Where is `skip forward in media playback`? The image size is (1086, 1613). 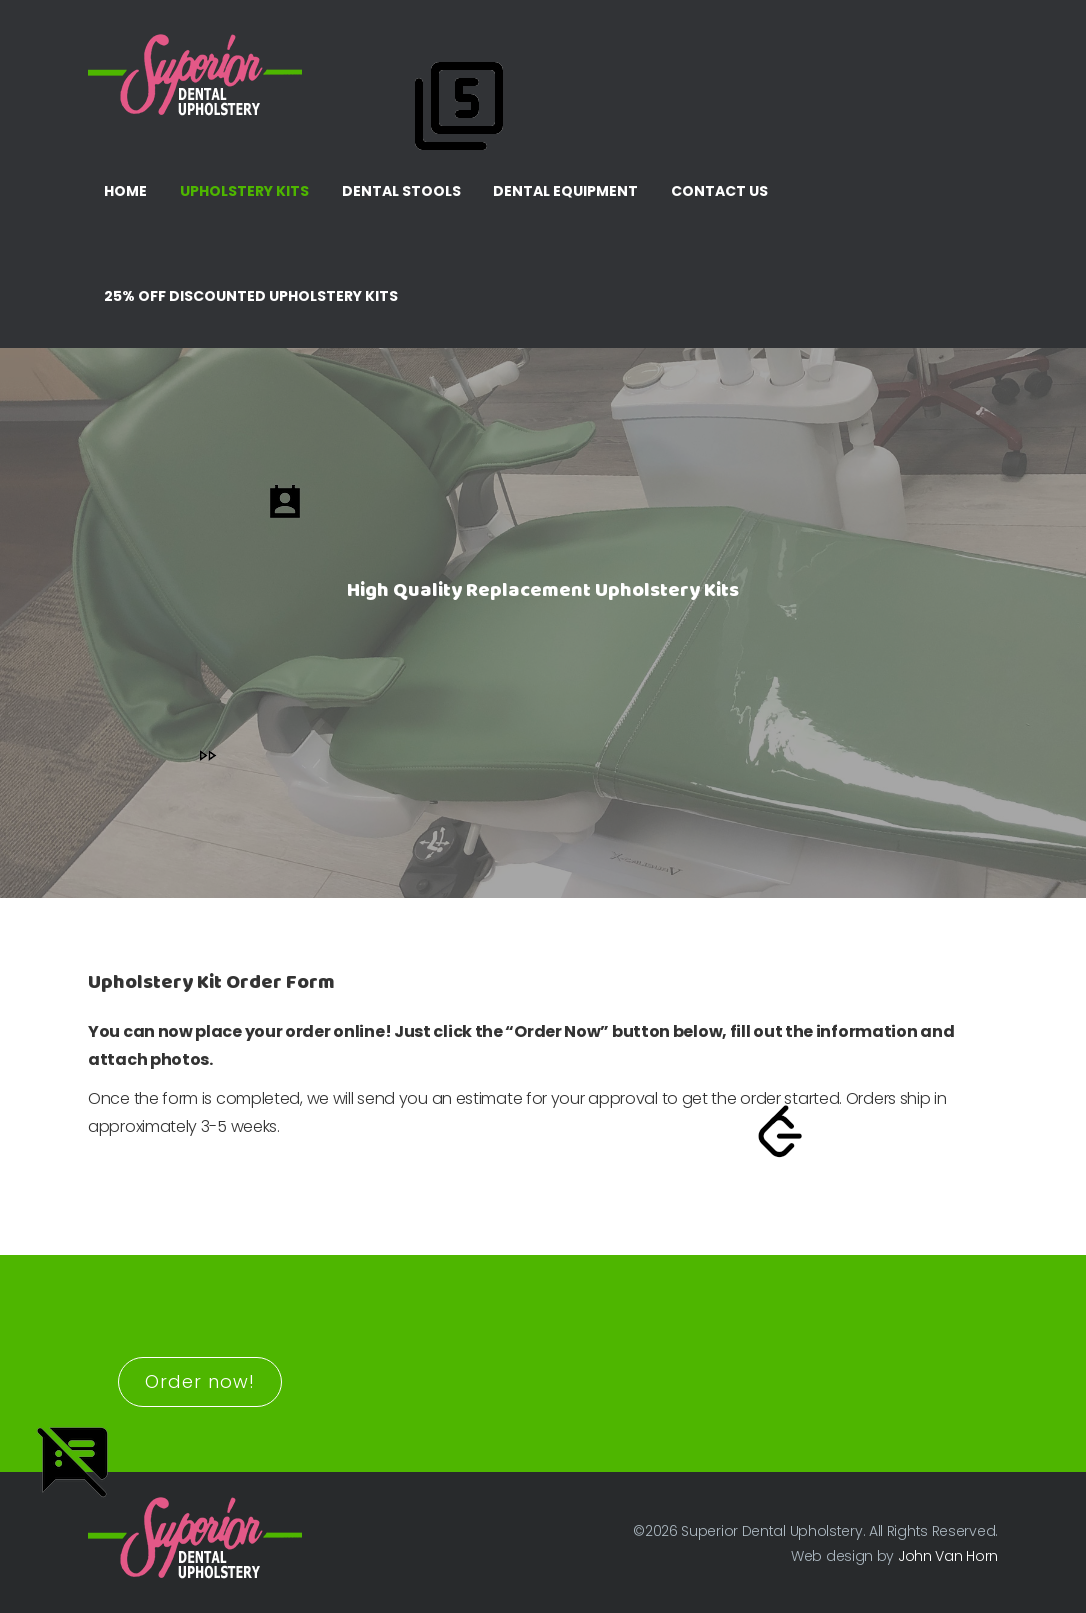 skip forward in media playback is located at coordinates (207, 755).